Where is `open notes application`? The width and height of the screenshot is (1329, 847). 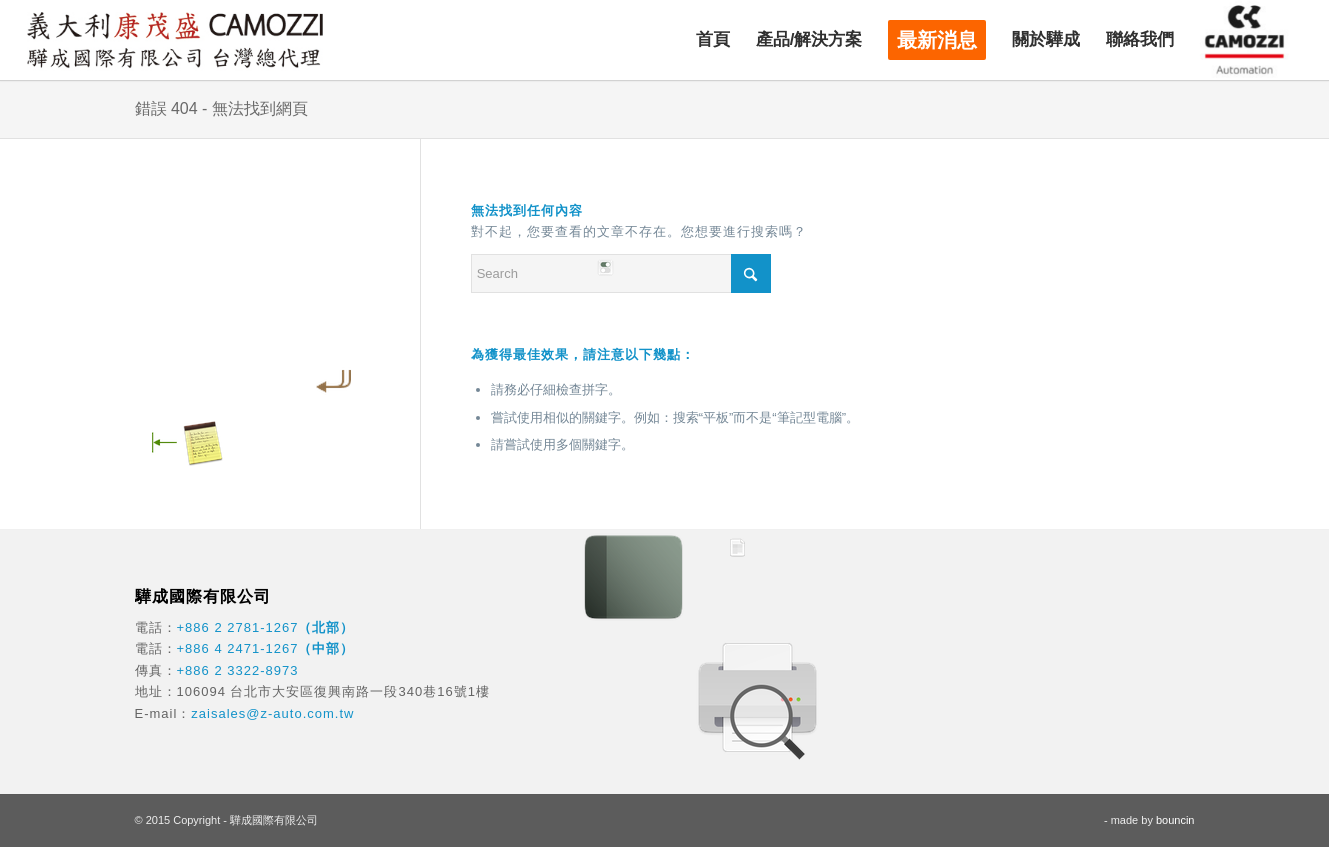 open notes application is located at coordinates (203, 443).